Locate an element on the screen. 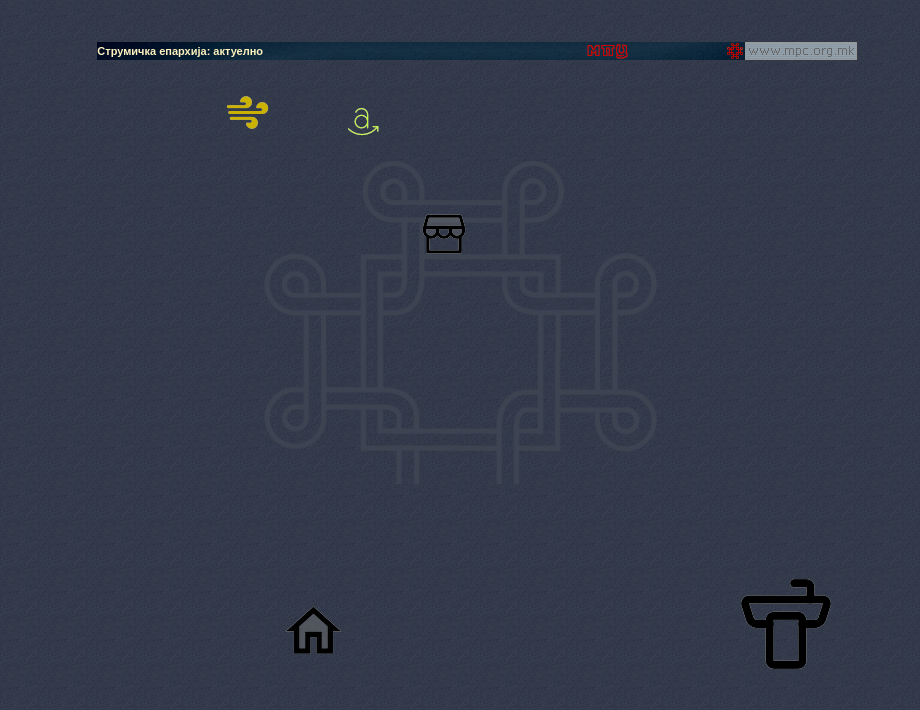 The height and width of the screenshot is (710, 920). access presentation or speaker mode is located at coordinates (786, 624).